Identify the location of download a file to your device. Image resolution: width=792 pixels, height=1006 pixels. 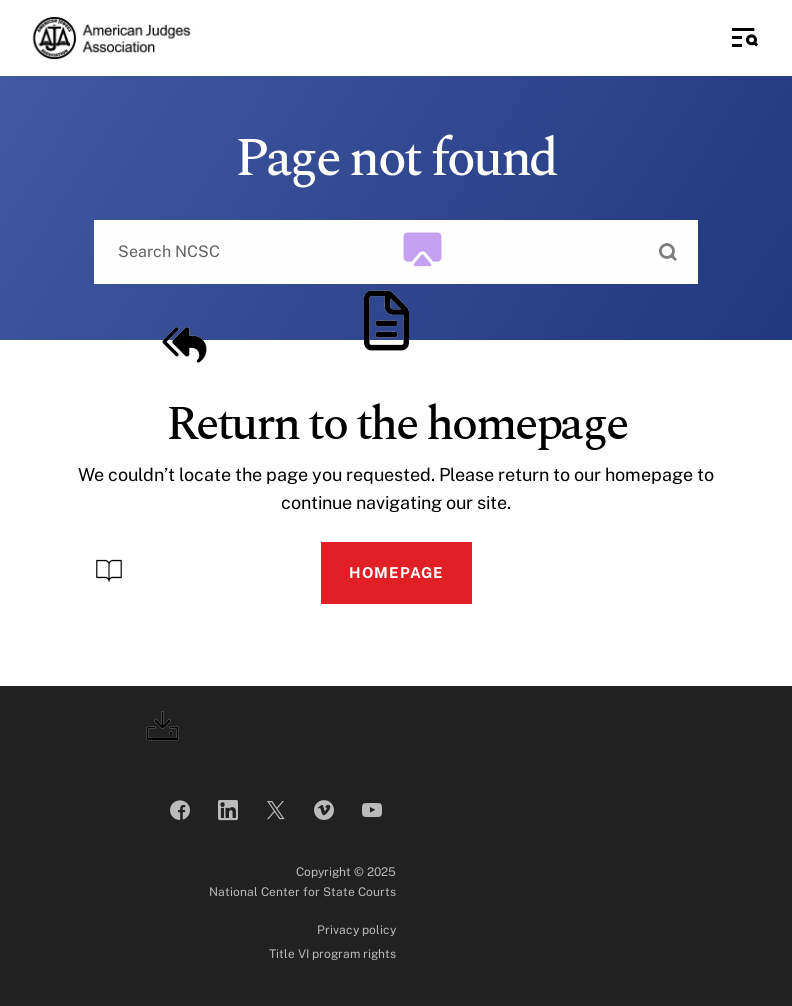
(162, 727).